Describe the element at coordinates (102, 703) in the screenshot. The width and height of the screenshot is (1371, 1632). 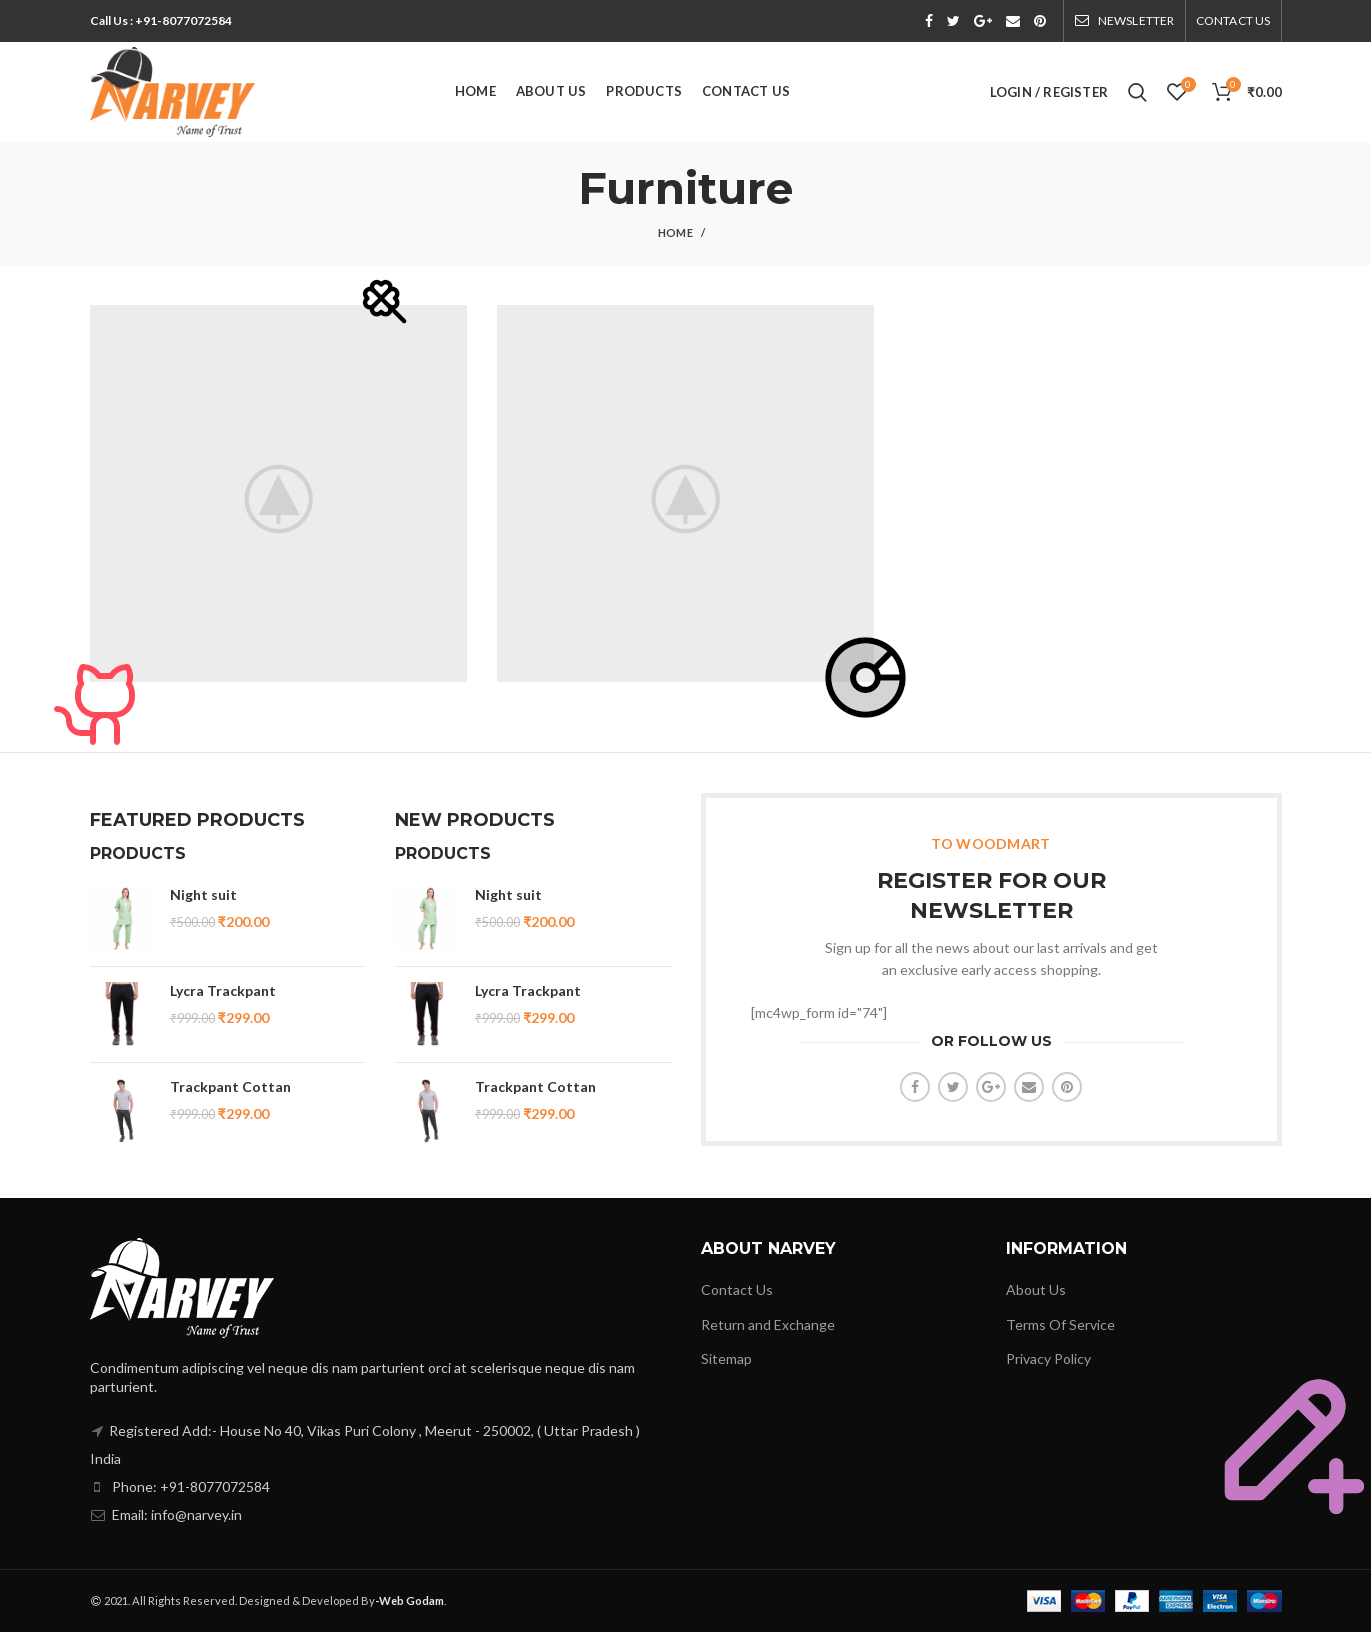
I see `view project on github` at that location.